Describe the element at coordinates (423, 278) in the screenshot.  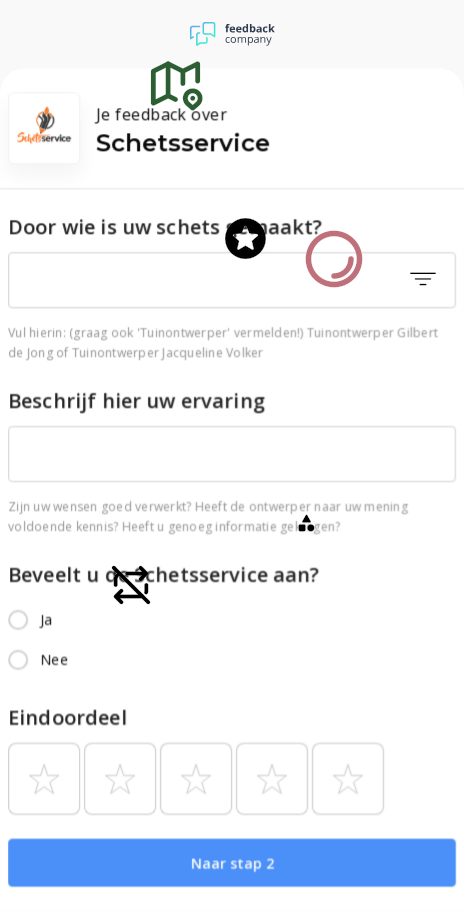
I see `filter or sort content` at that location.